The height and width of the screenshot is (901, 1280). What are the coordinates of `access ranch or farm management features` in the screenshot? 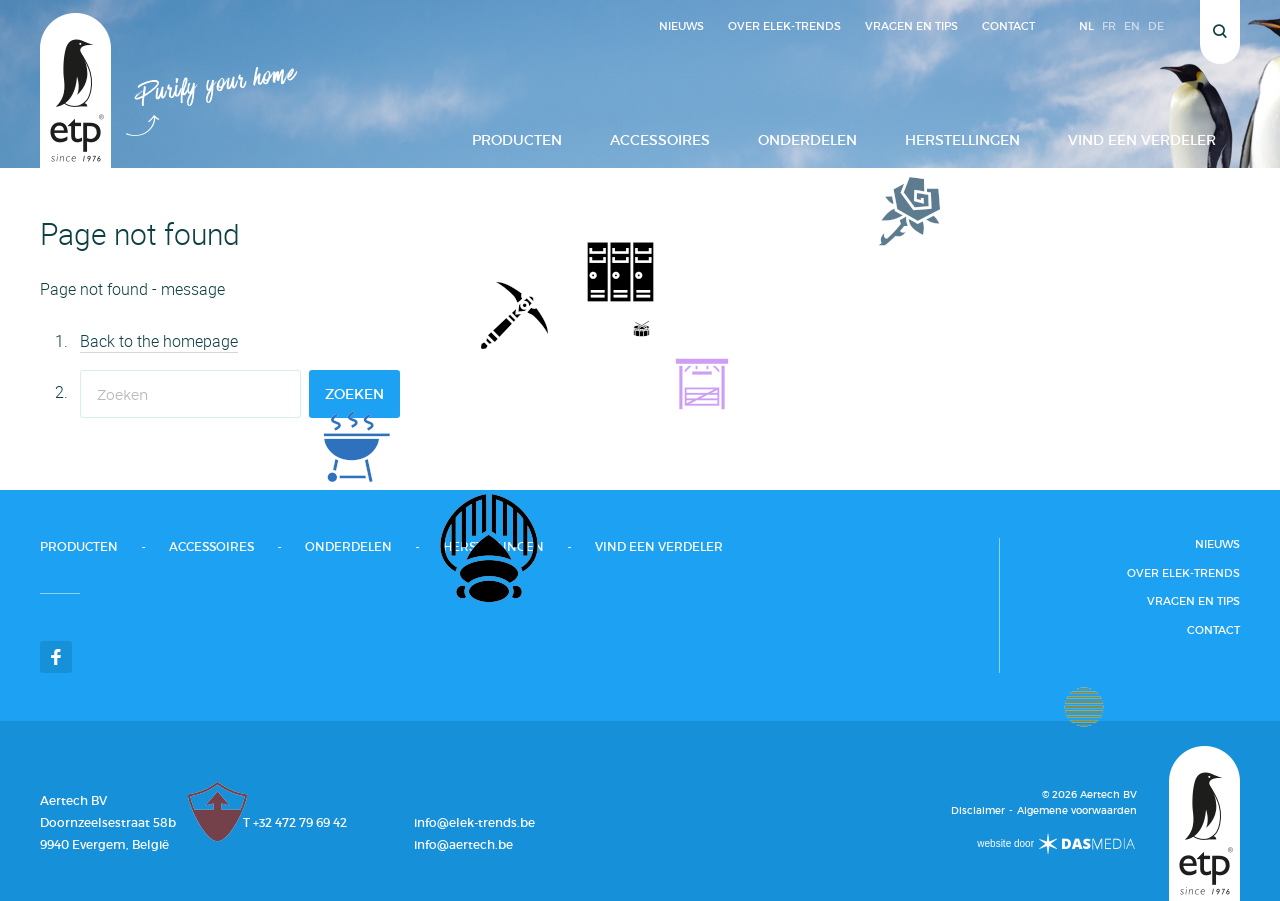 It's located at (702, 383).